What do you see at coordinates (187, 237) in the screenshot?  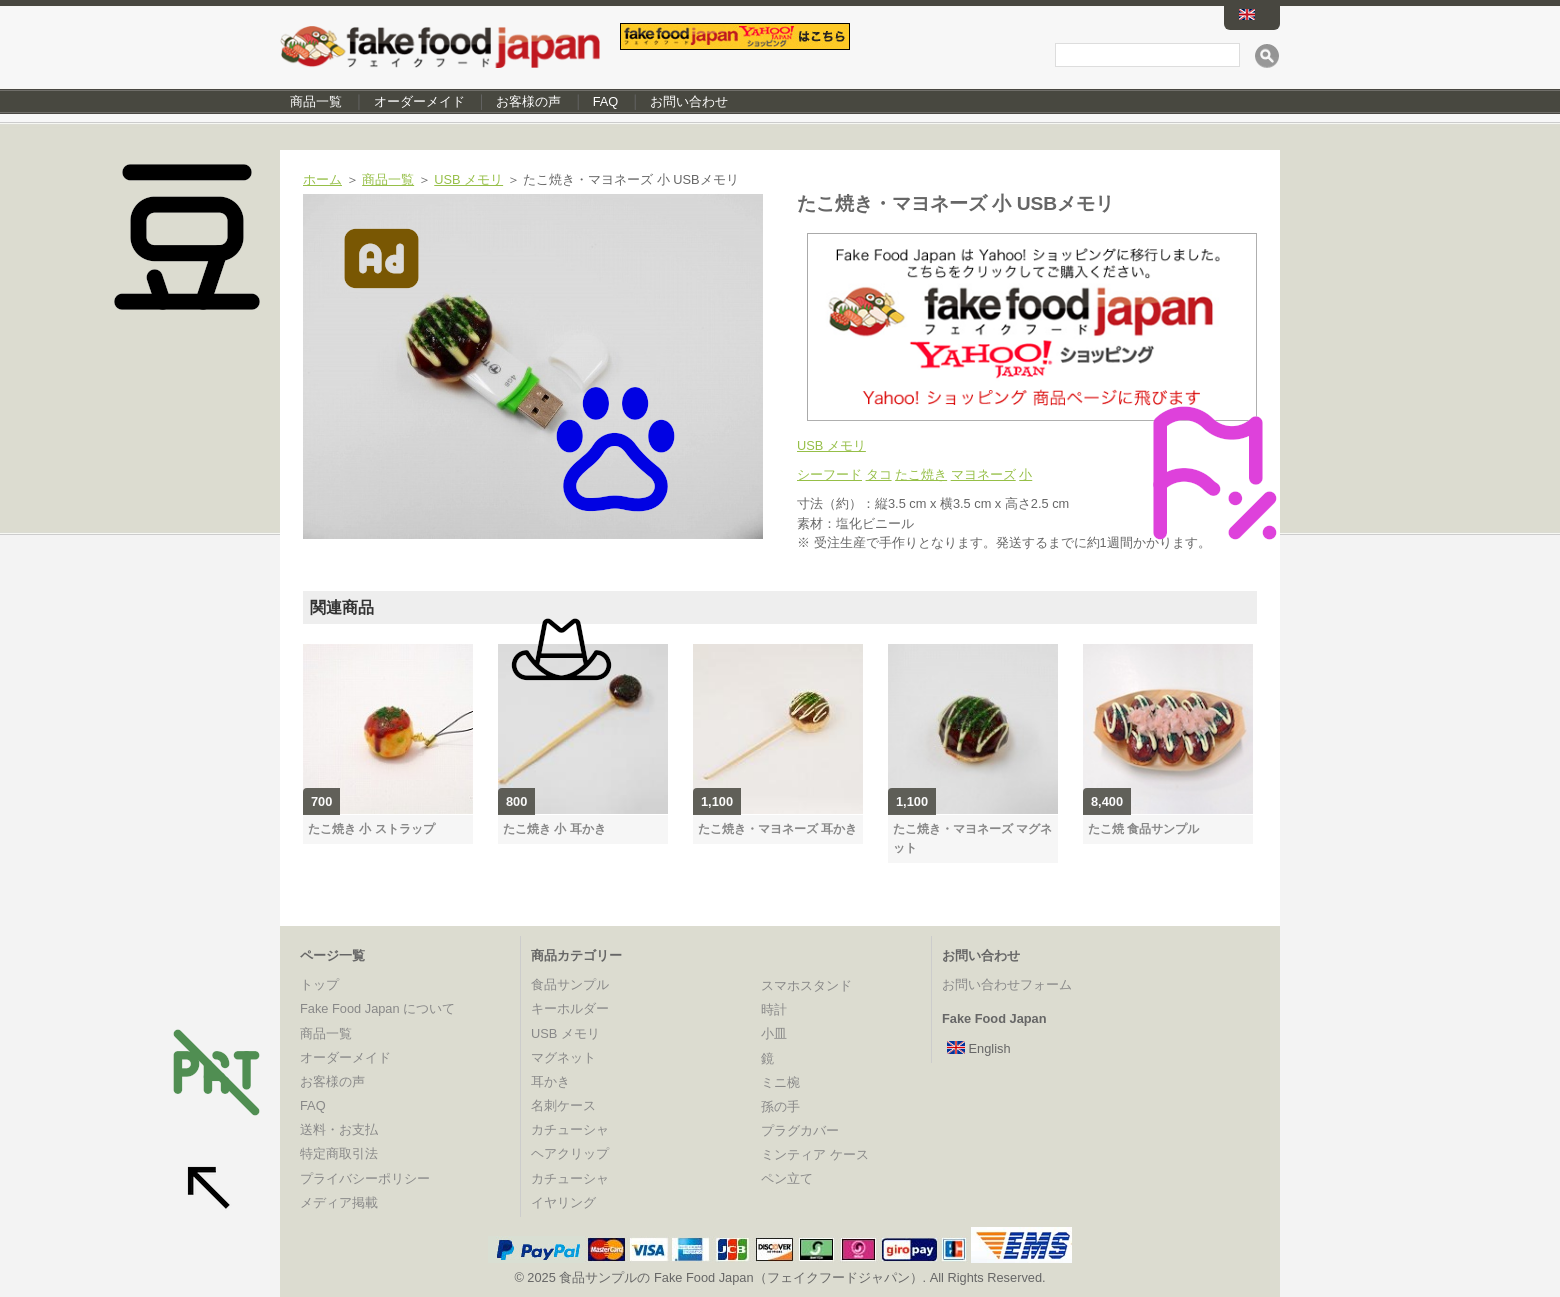 I see `open Douban app` at bounding box center [187, 237].